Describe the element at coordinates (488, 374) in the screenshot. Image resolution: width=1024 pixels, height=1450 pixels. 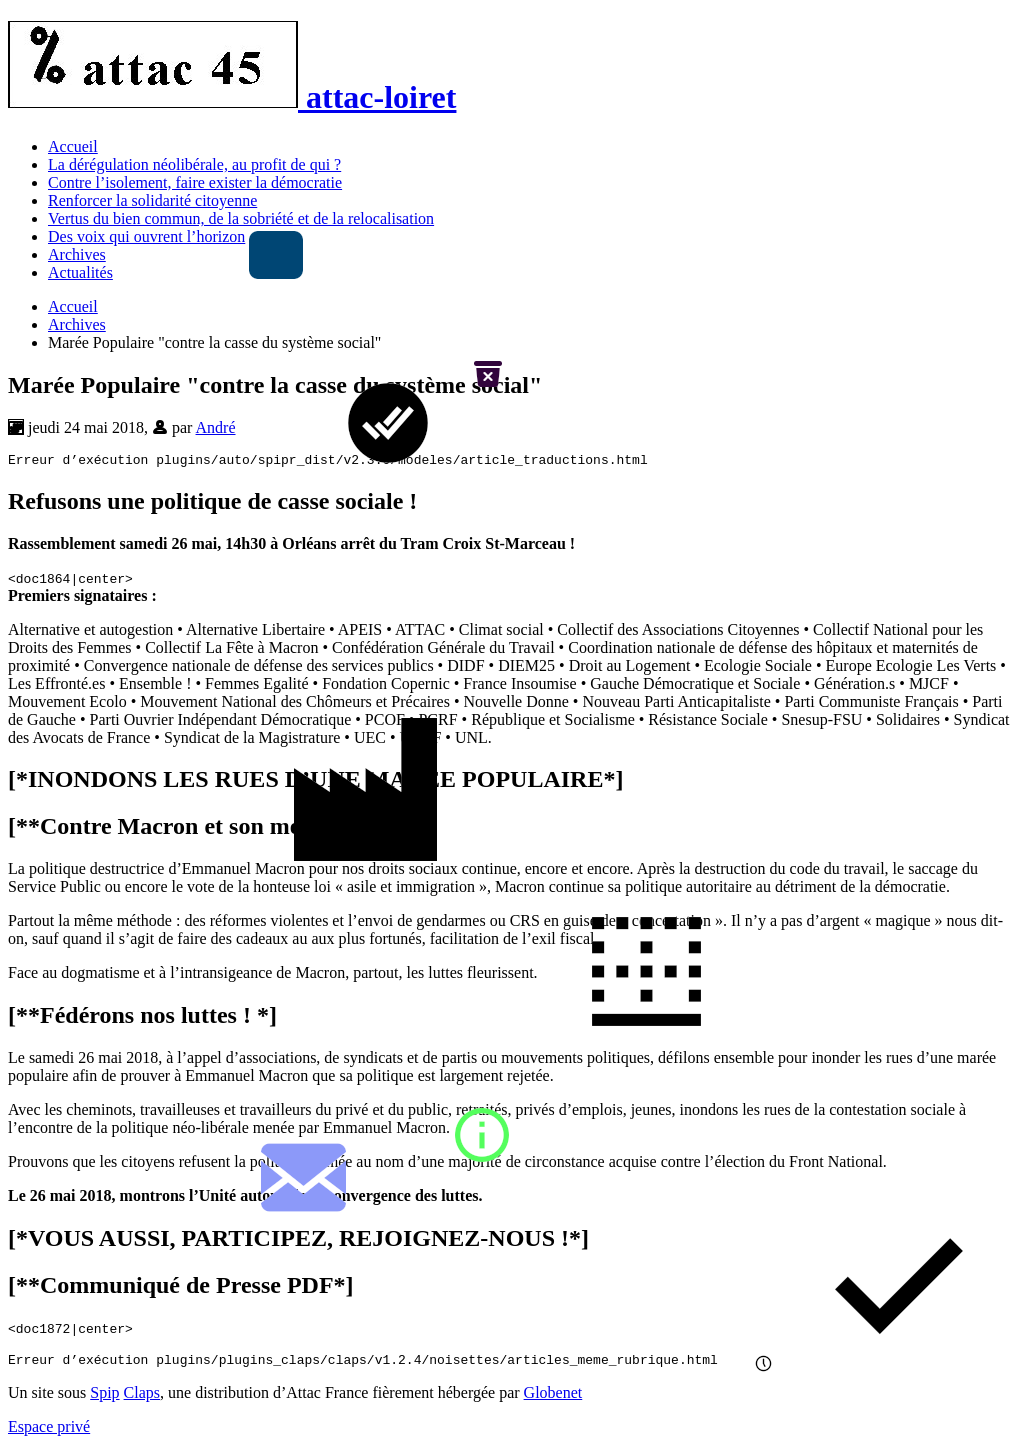
I see `delete selected item` at that location.